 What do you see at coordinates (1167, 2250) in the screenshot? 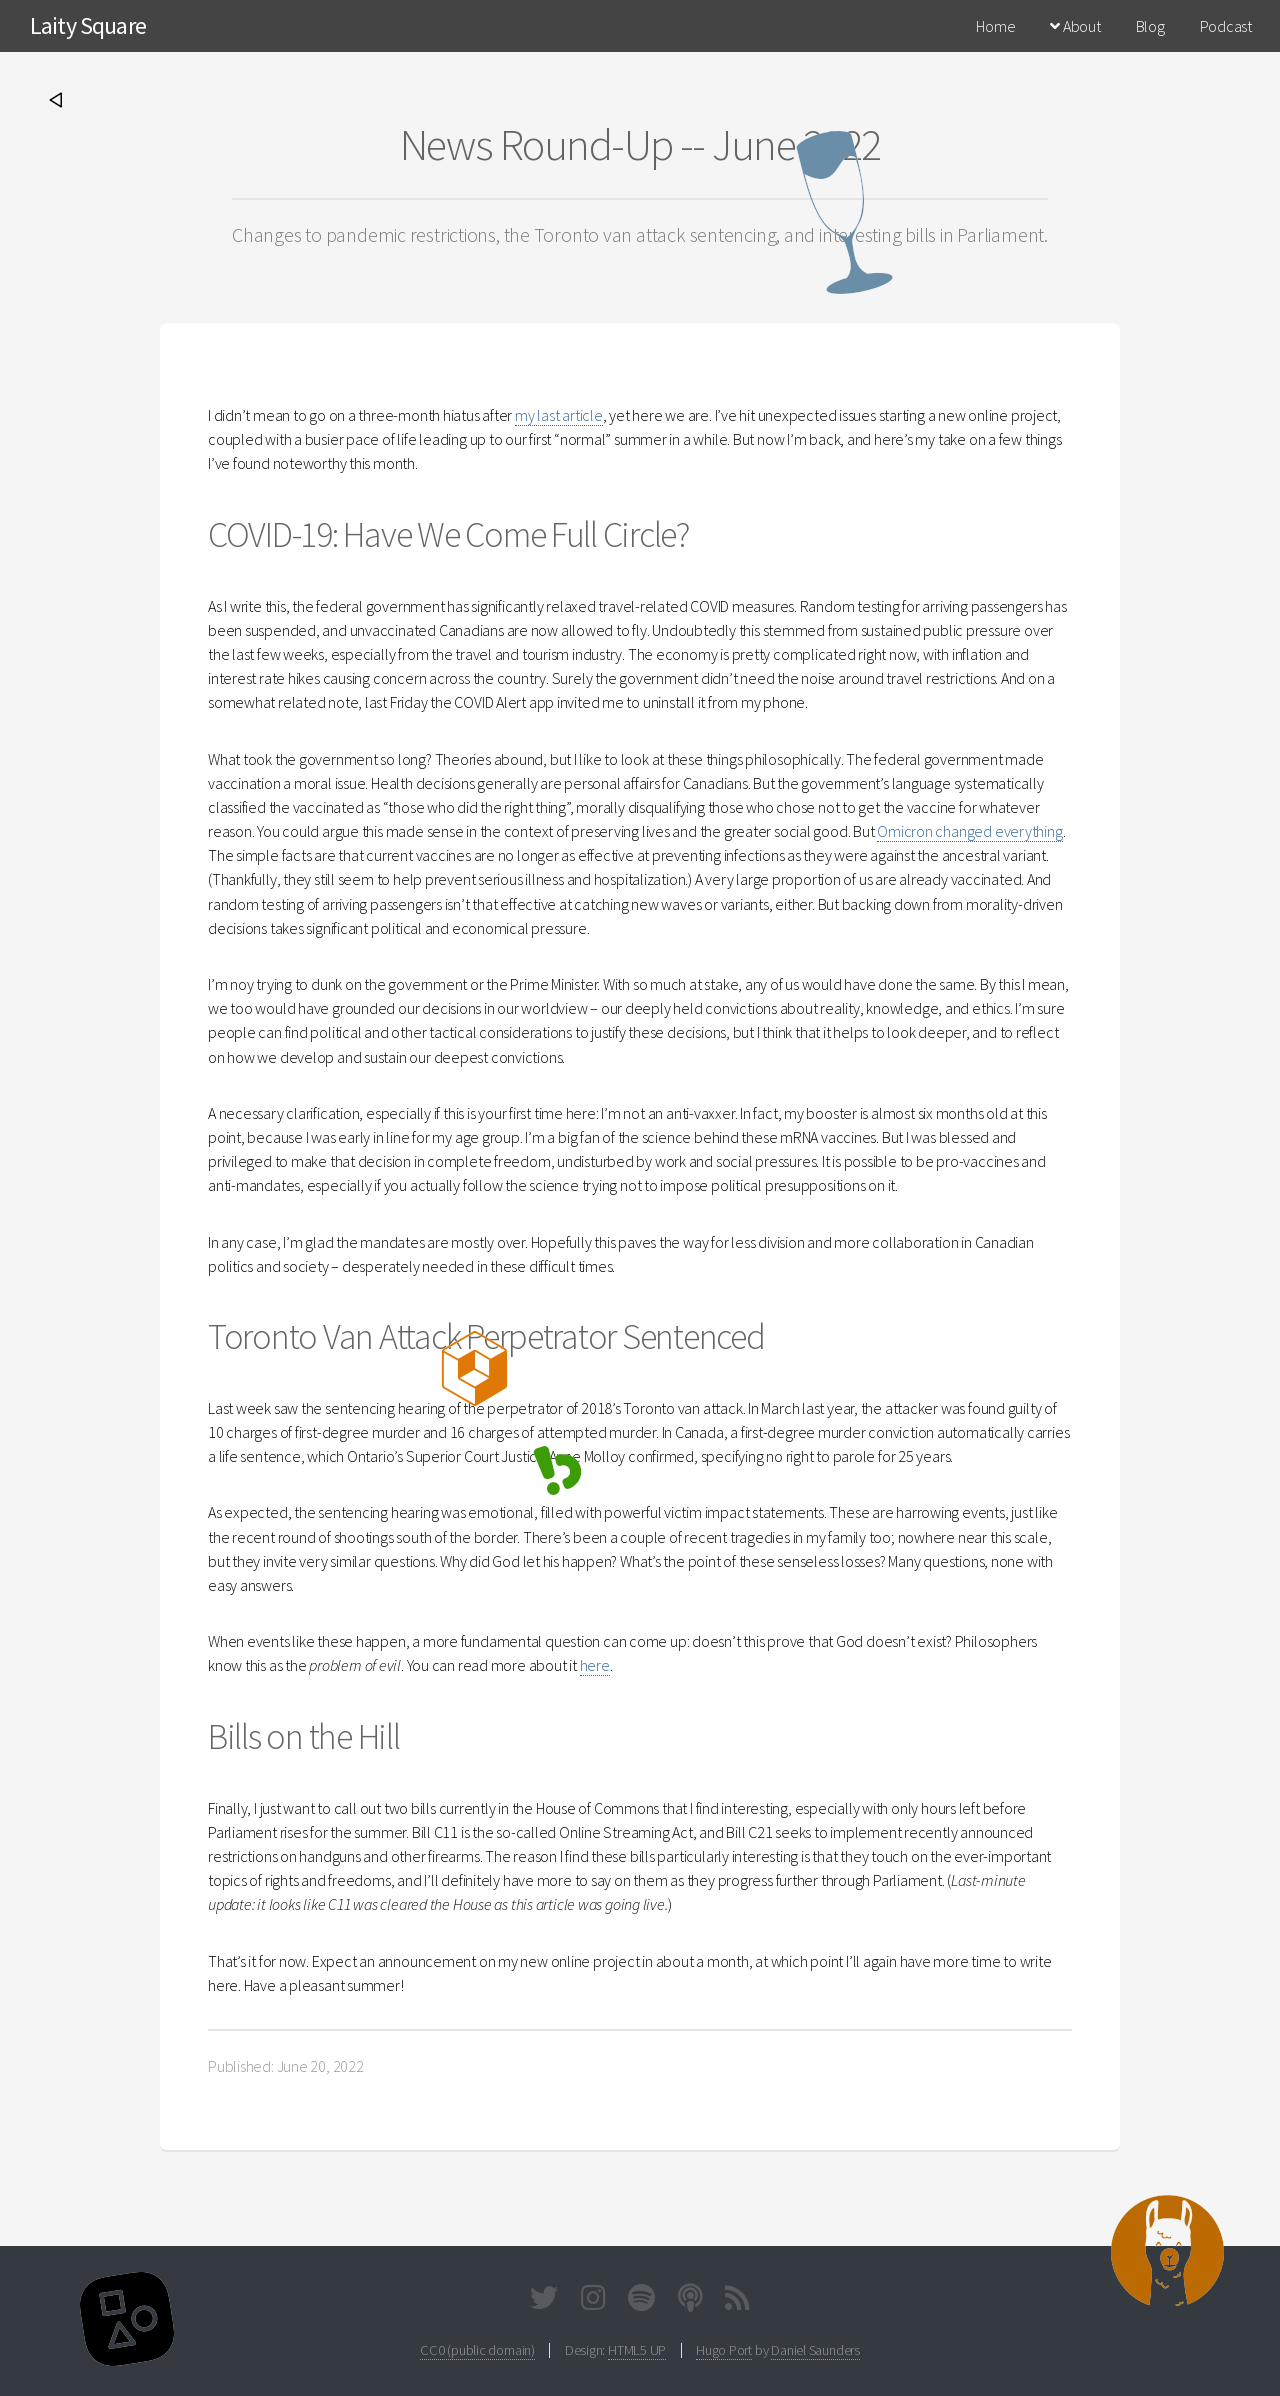
I see `open vikunja task management app` at bounding box center [1167, 2250].